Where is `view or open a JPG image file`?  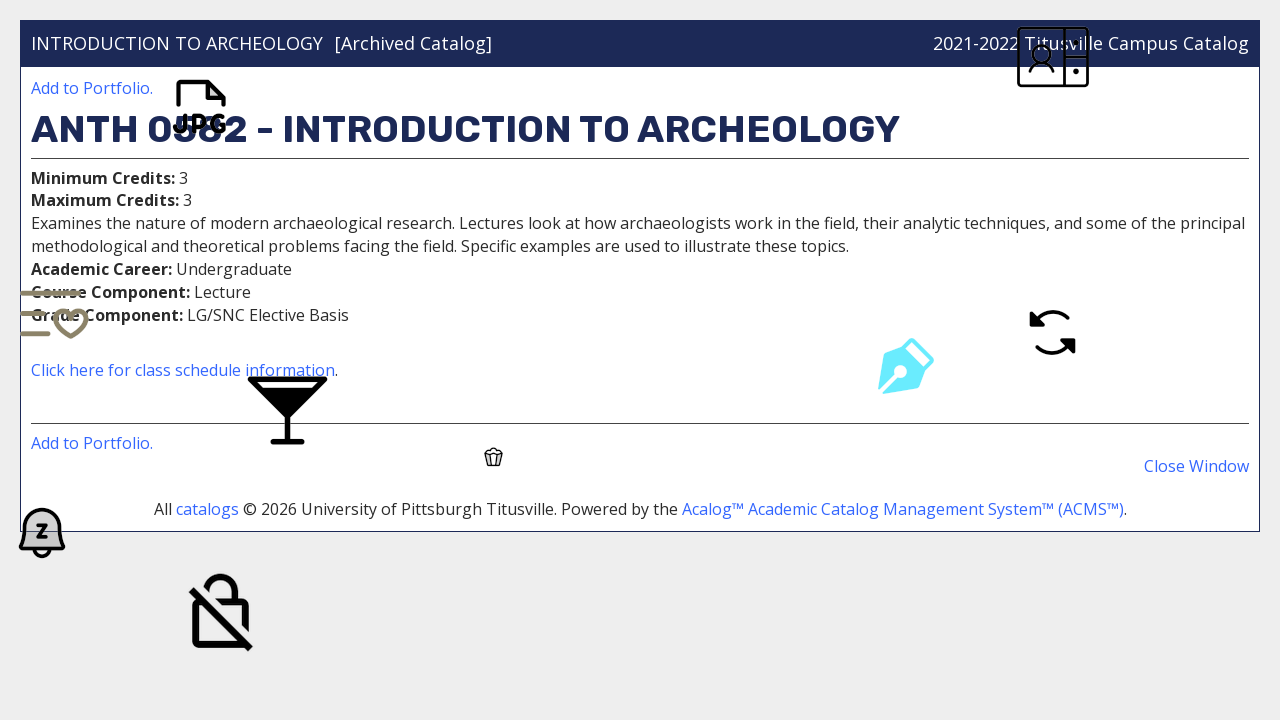
view or open a JPG image file is located at coordinates (201, 109).